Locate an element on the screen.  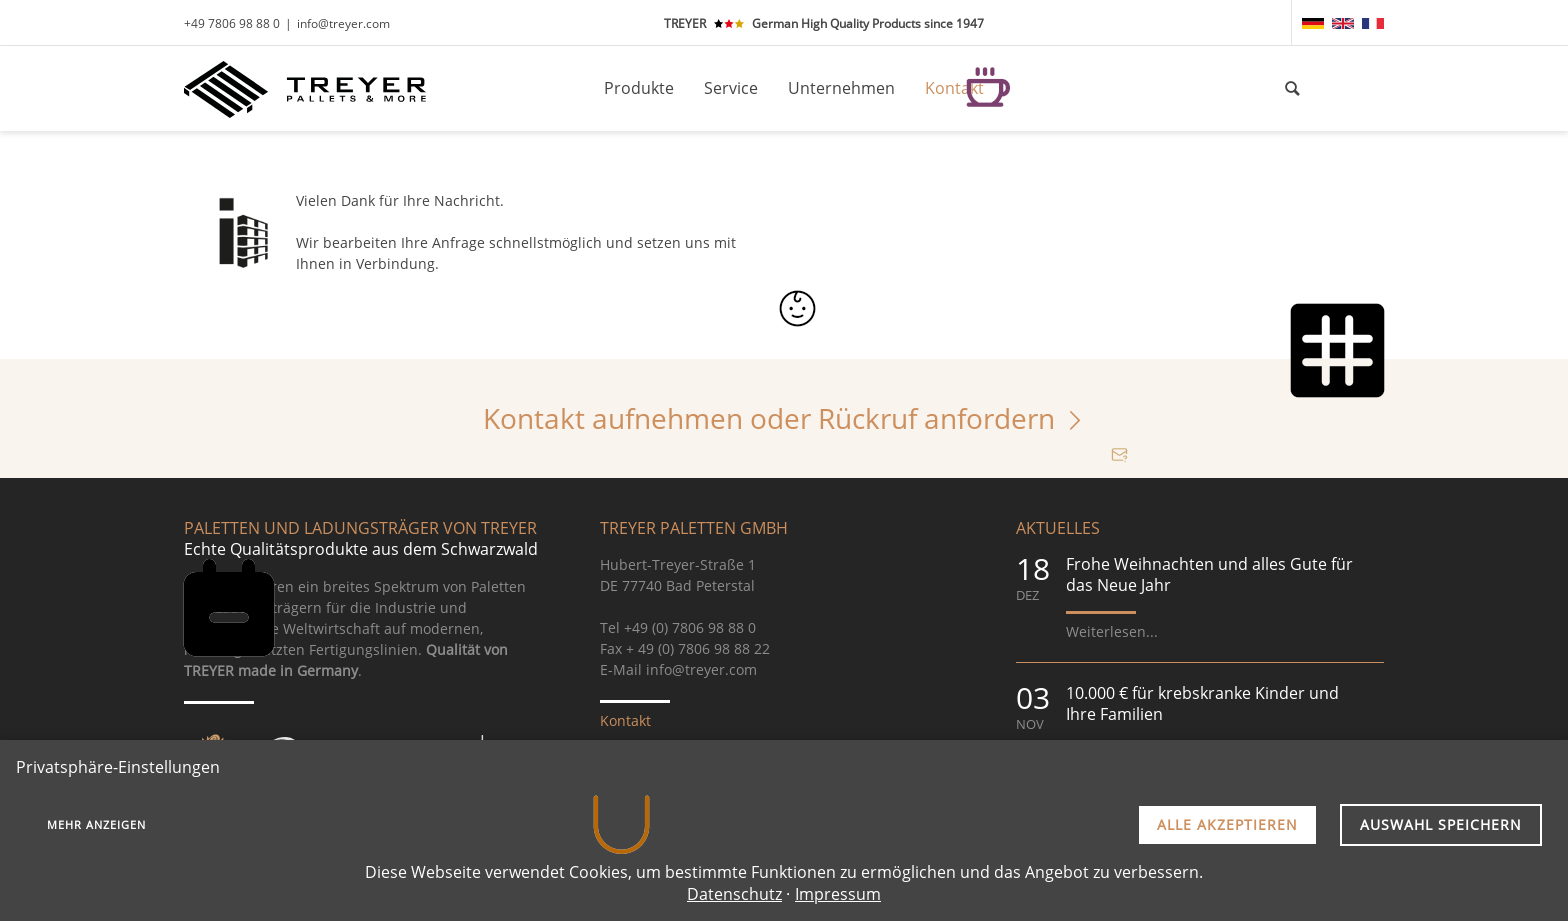
find nearby coffee shops or cafes is located at coordinates (986, 88).